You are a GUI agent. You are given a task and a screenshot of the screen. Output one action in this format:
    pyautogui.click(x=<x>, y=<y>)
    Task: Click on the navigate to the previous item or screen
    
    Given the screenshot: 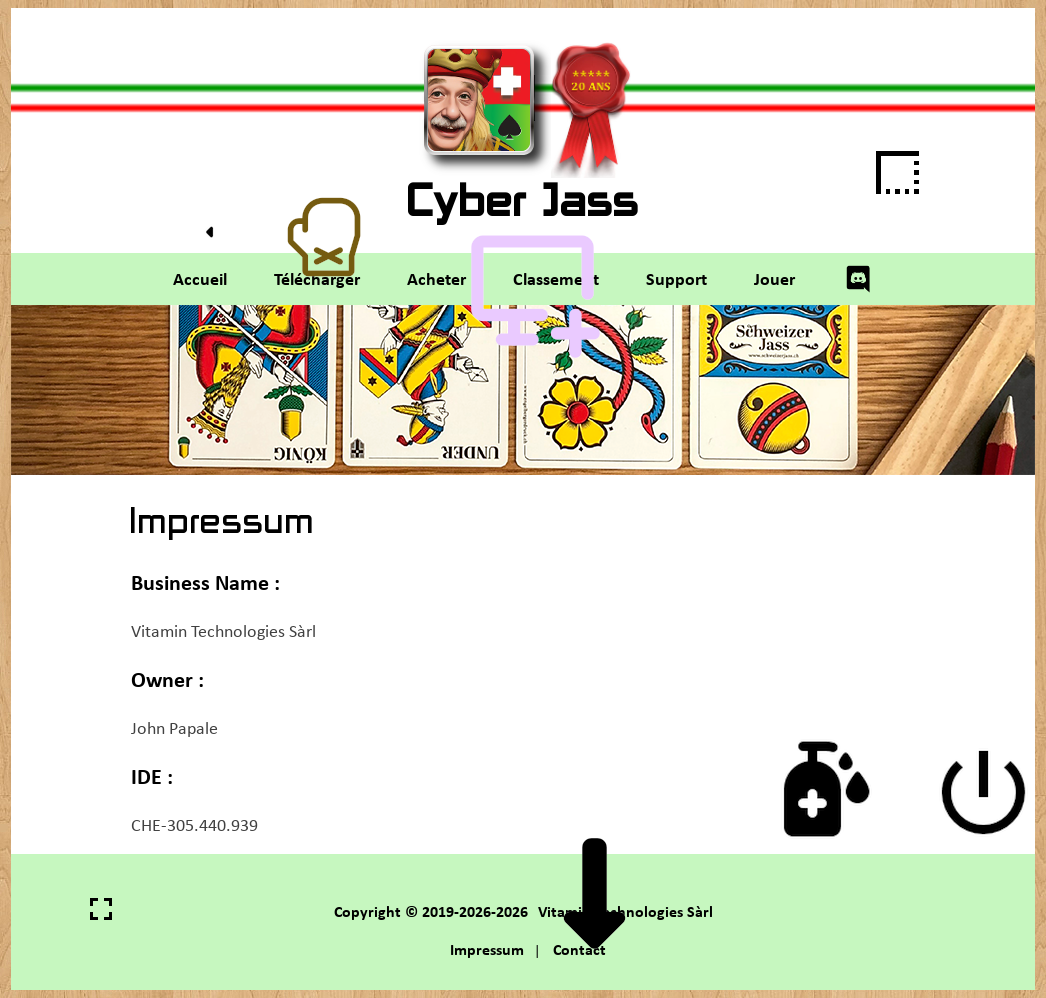 What is the action you would take?
    pyautogui.click(x=210, y=232)
    